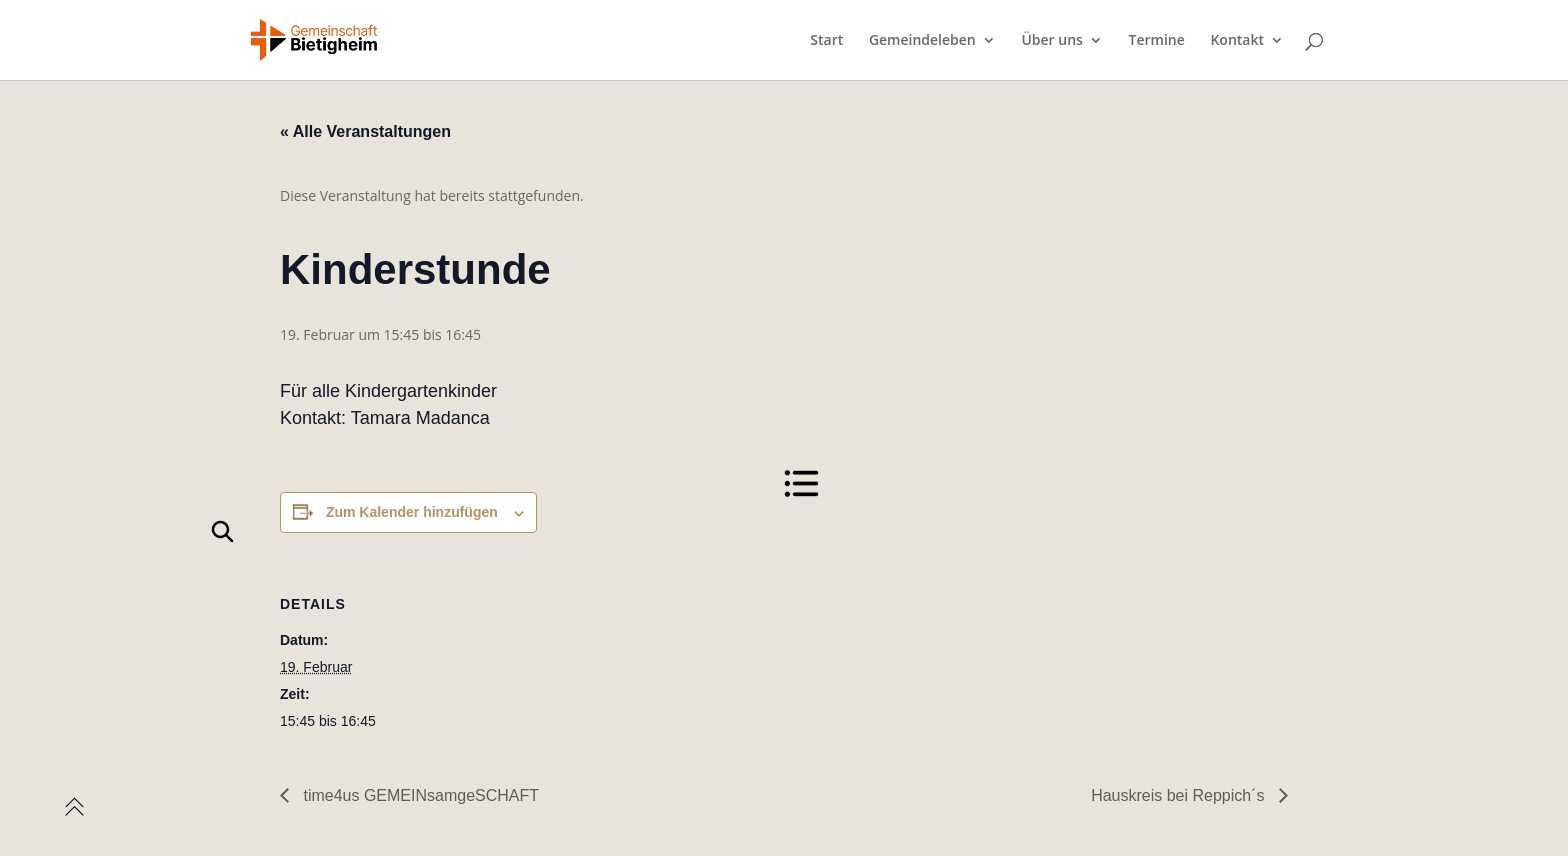 This screenshot has width=1568, height=856. I want to click on view items in a bulleted list format, so click(801, 483).